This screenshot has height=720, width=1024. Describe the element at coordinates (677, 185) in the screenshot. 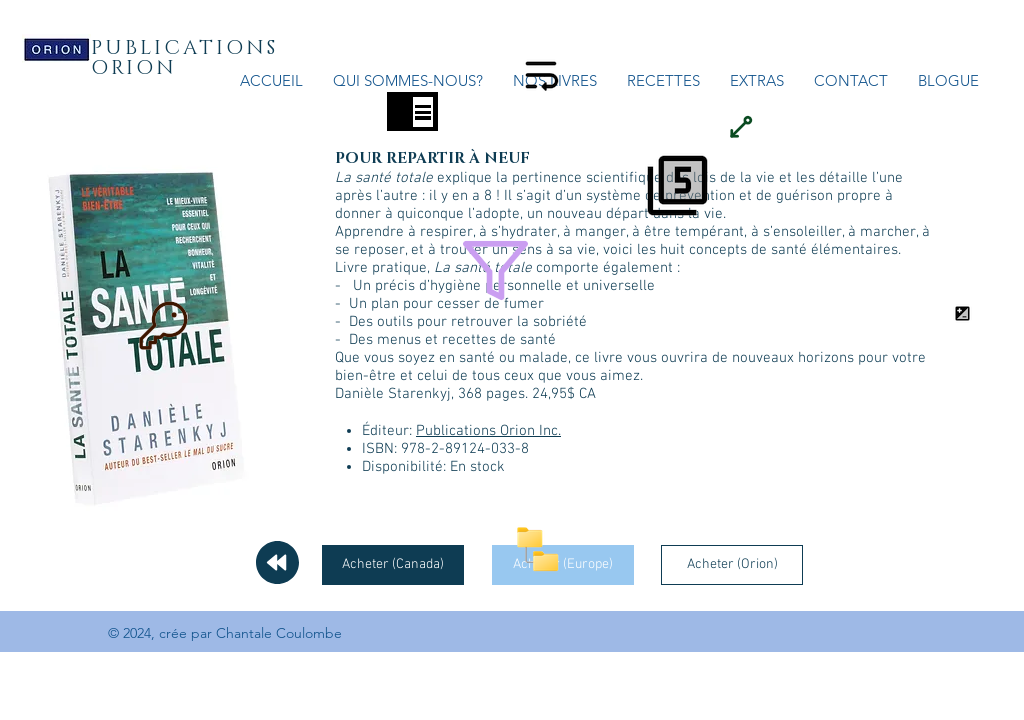

I see `filter or view 5 items` at that location.